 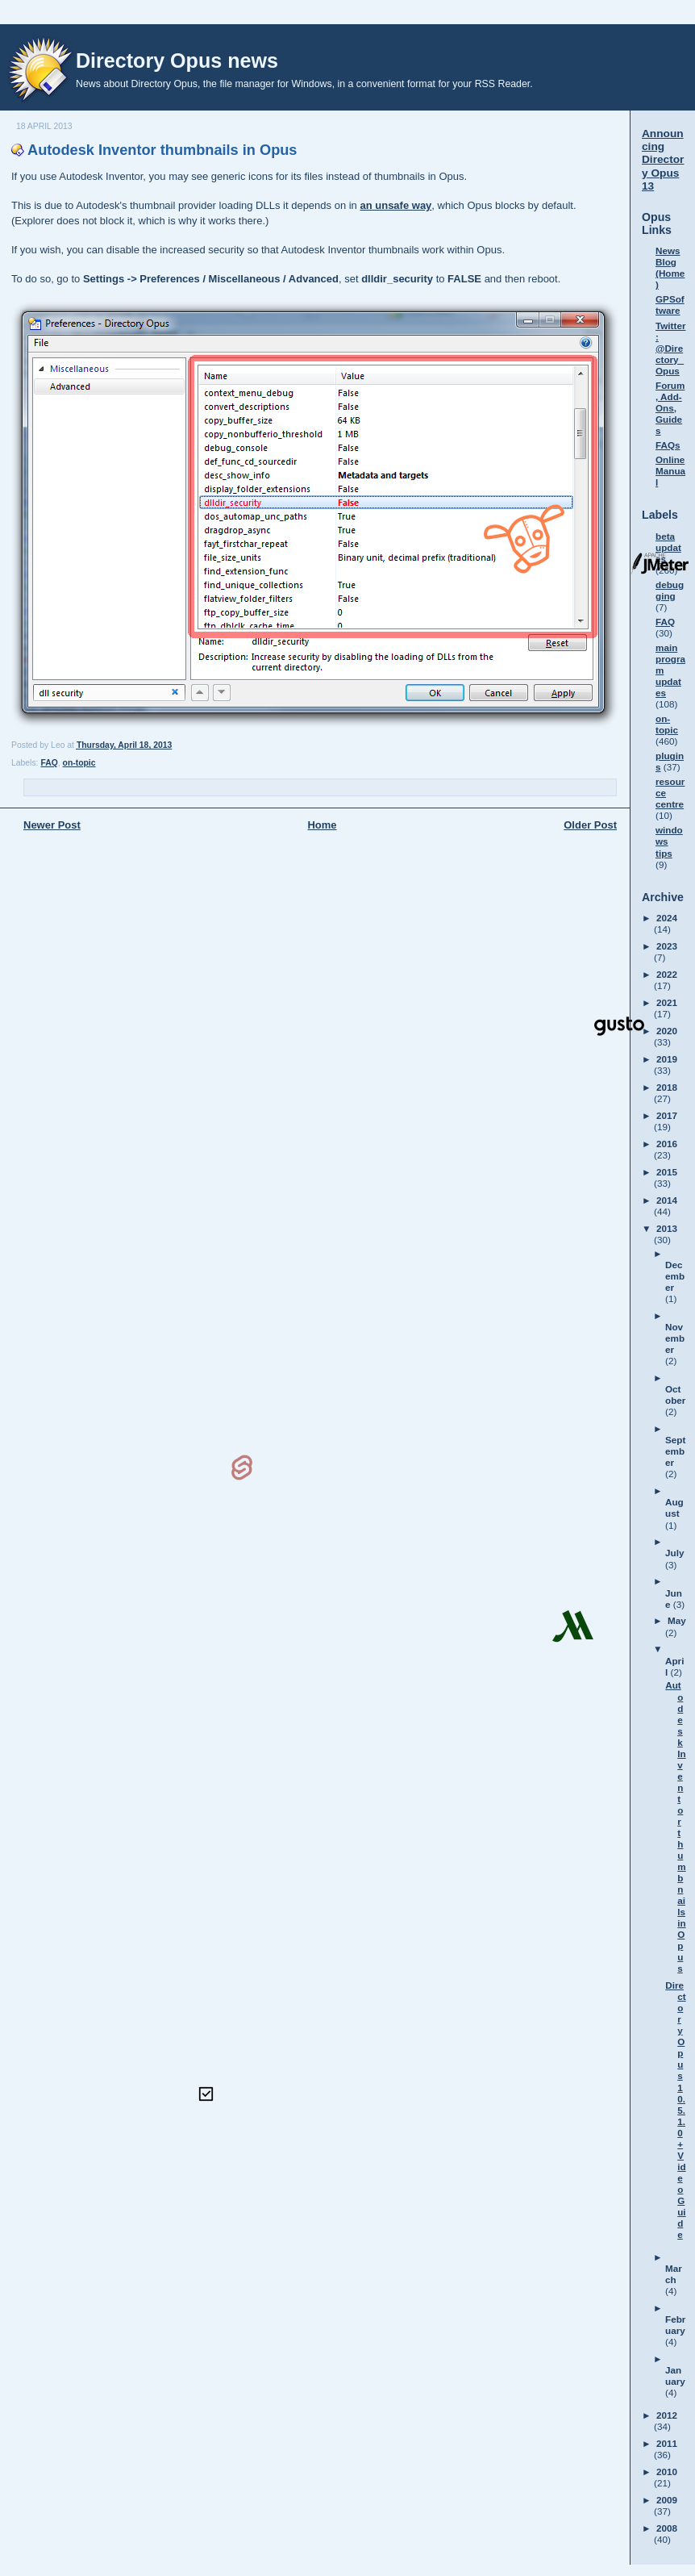 I want to click on apache jmeter application logo, so click(x=660, y=563).